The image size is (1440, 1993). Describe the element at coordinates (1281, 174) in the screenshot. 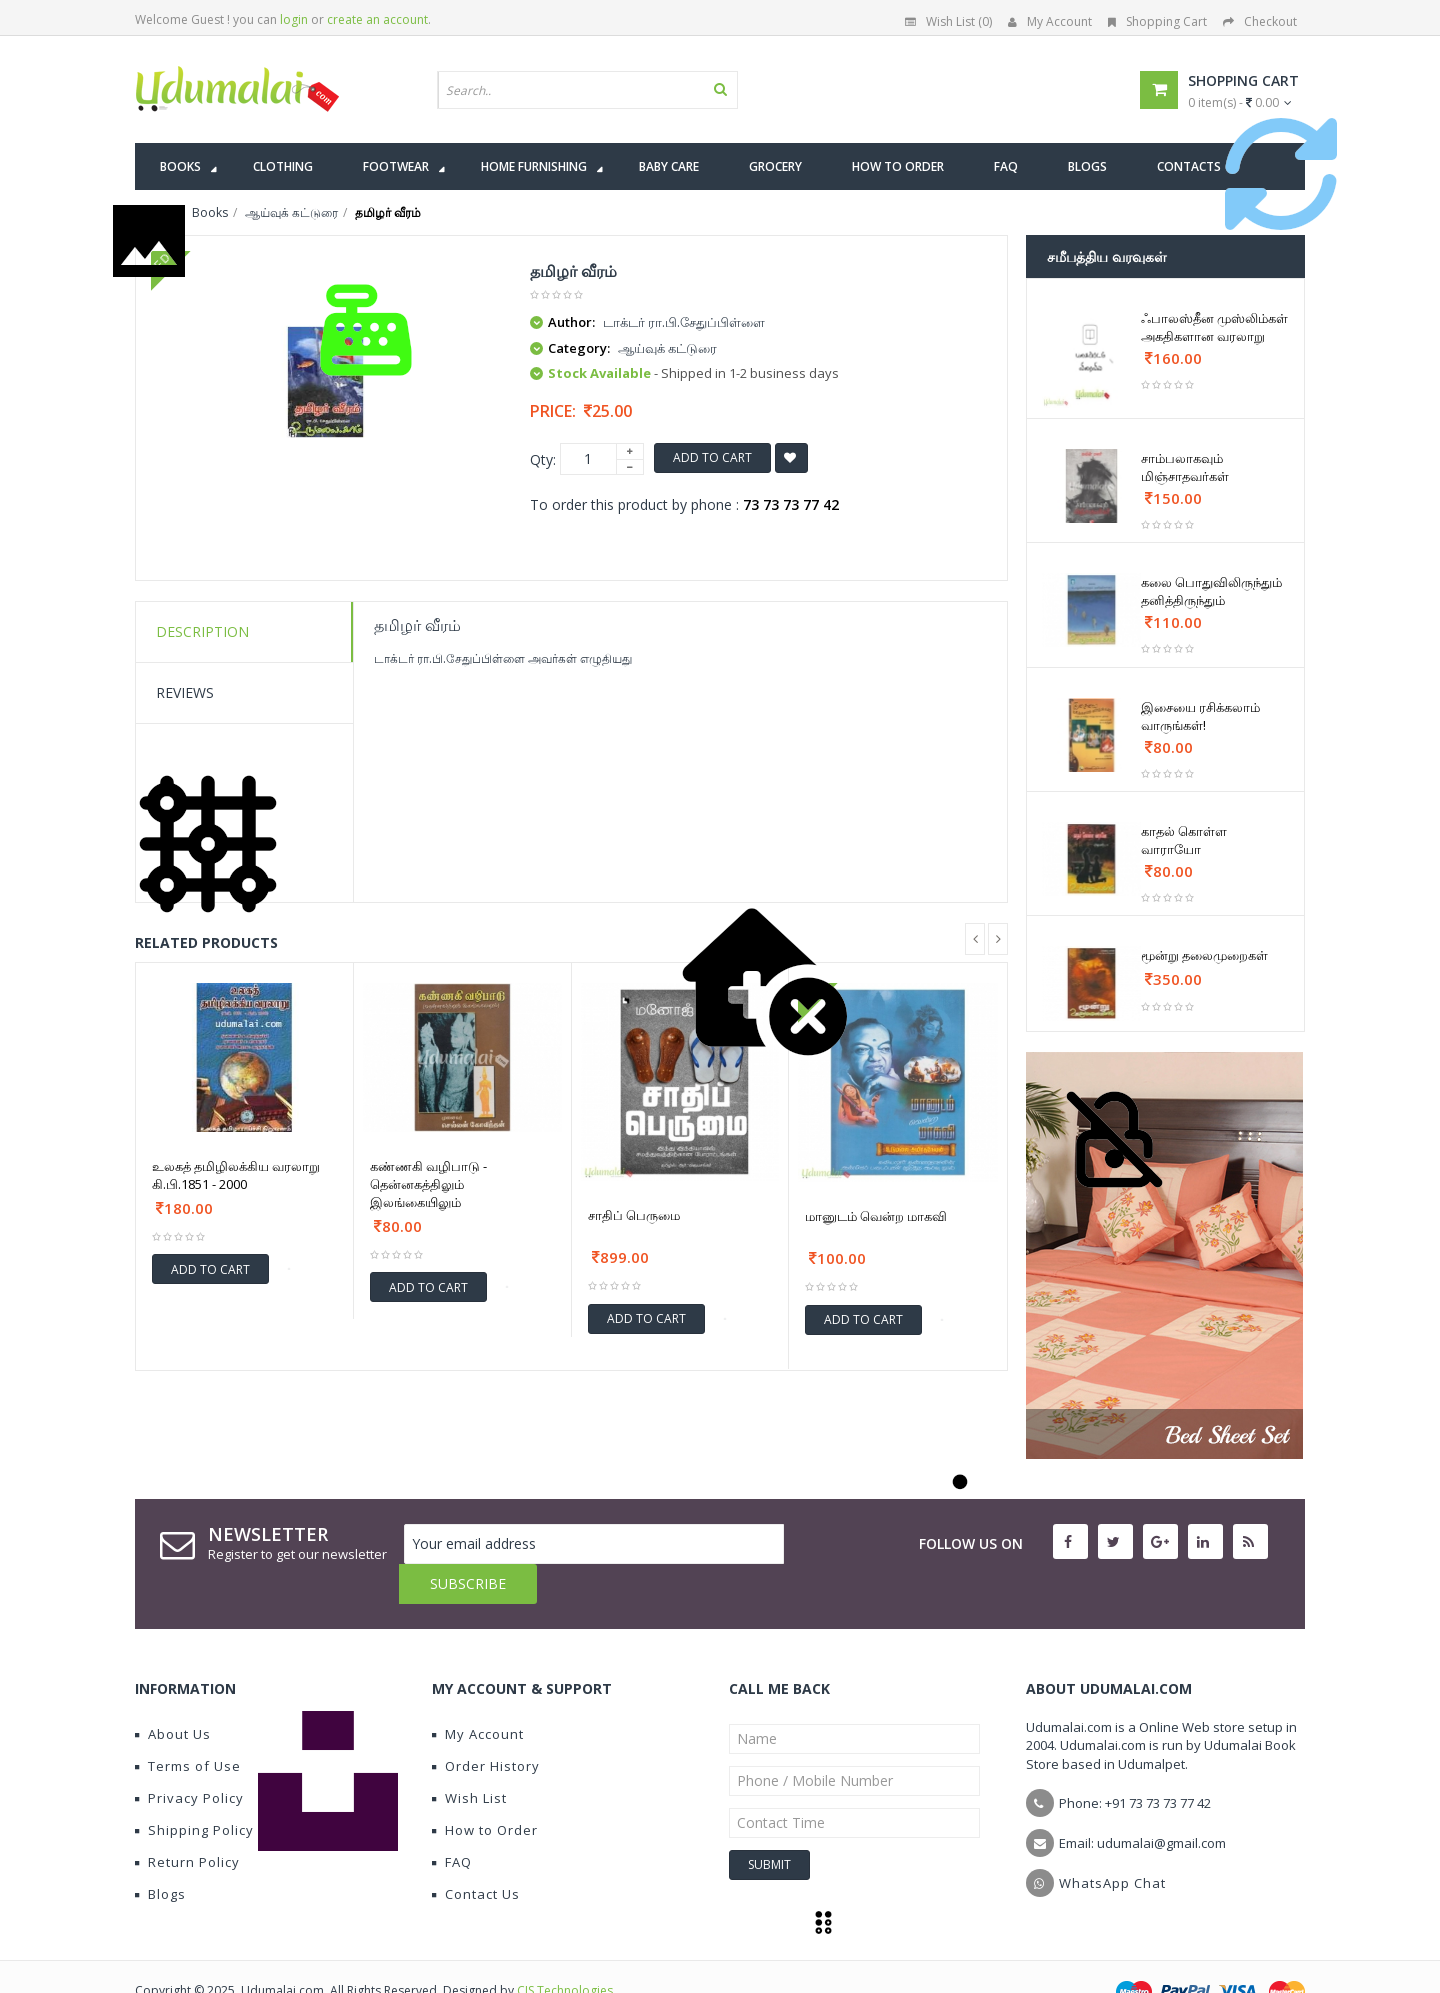

I see `sync or refresh content` at that location.